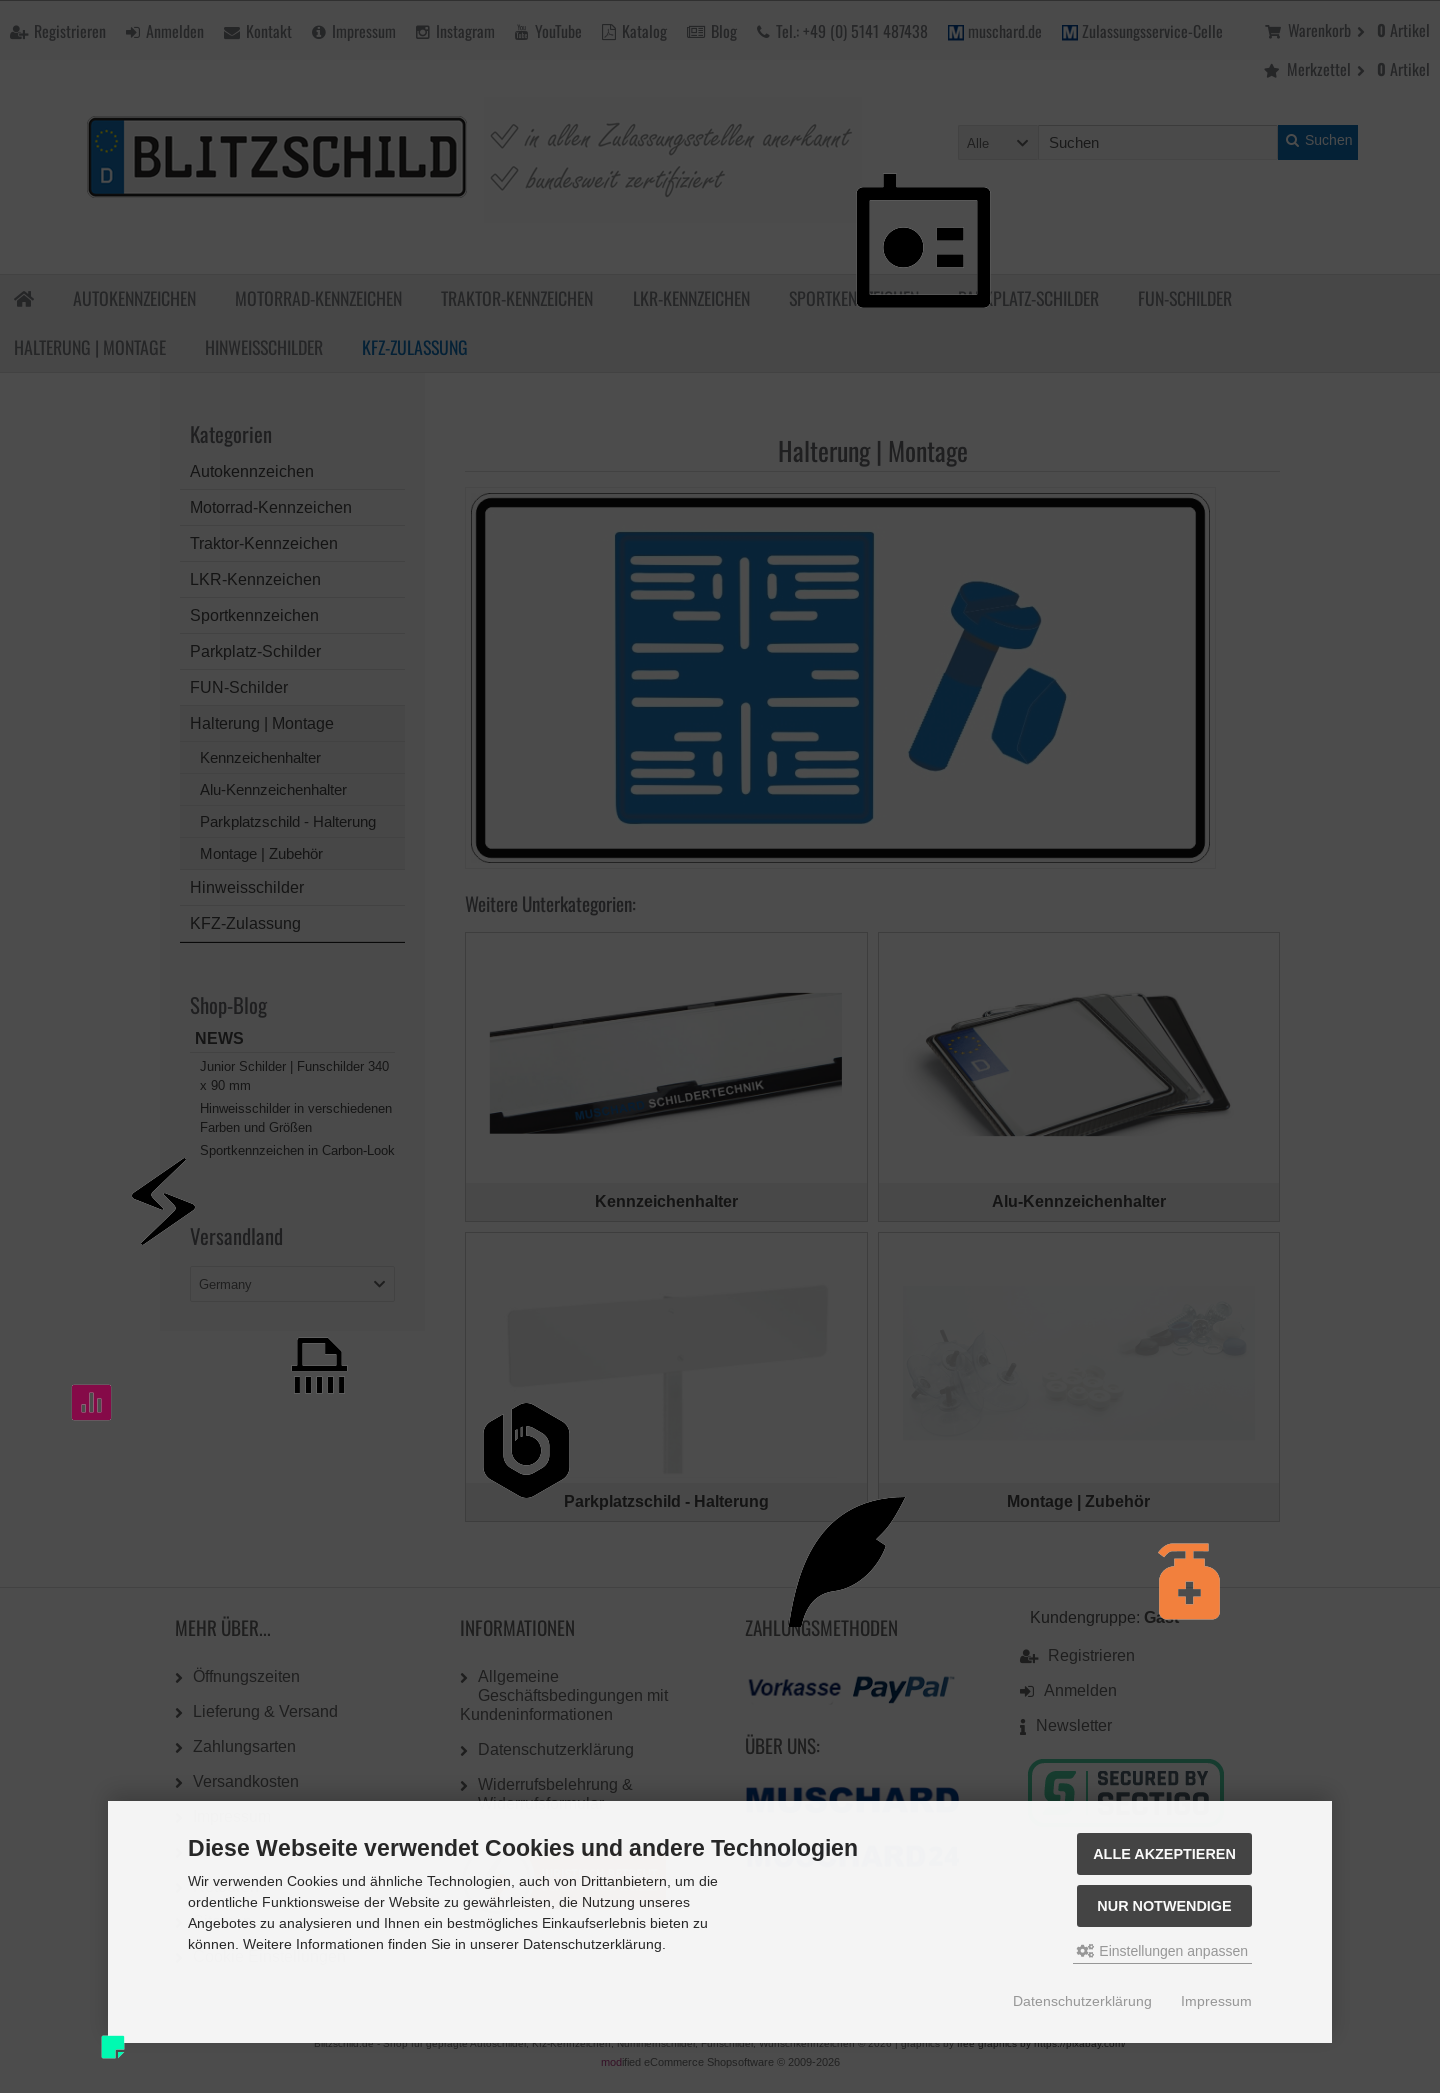  I want to click on open beekeeper studio database management app, so click(526, 1450).